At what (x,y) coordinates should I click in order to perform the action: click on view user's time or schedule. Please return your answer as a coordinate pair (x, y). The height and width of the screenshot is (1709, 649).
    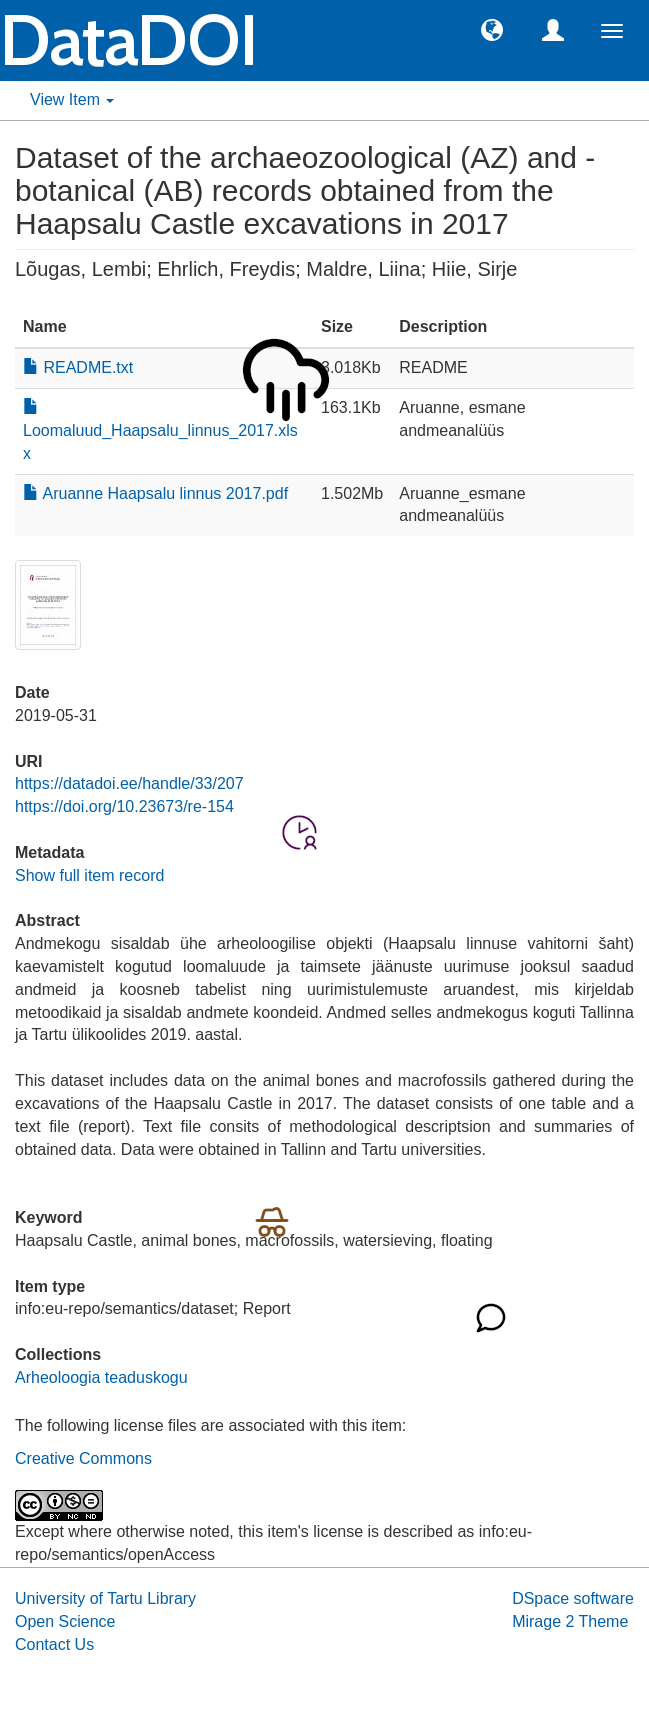
    Looking at the image, I should click on (299, 832).